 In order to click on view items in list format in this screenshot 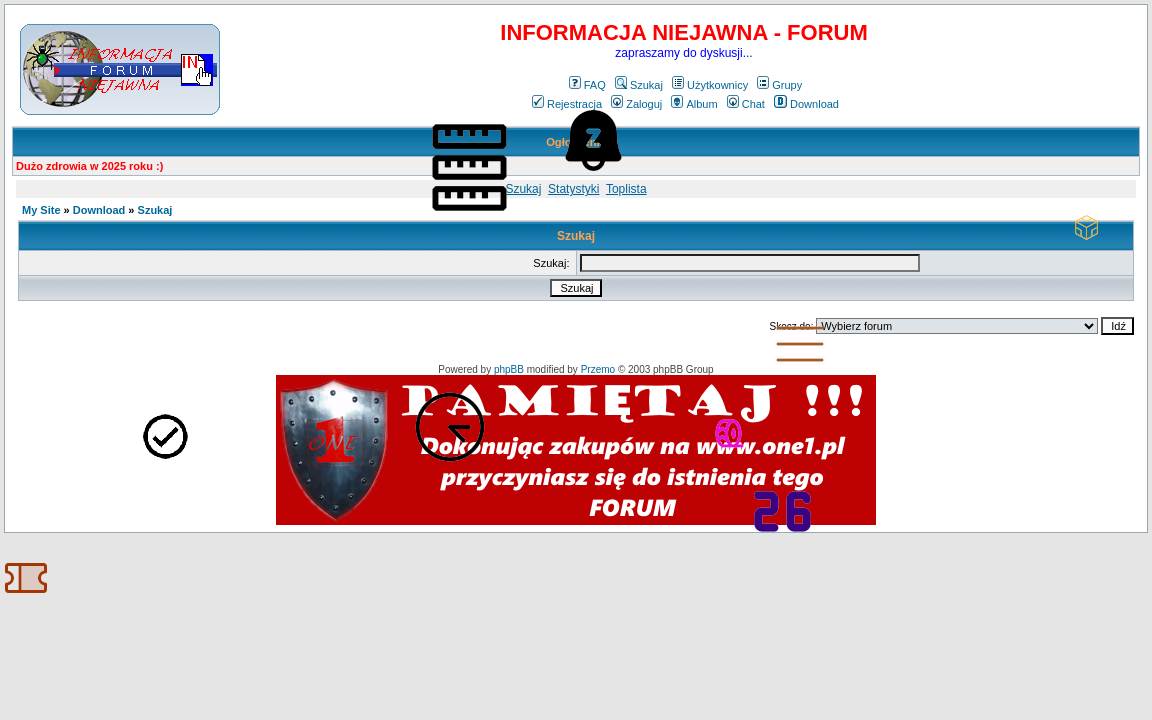, I will do `click(800, 344)`.